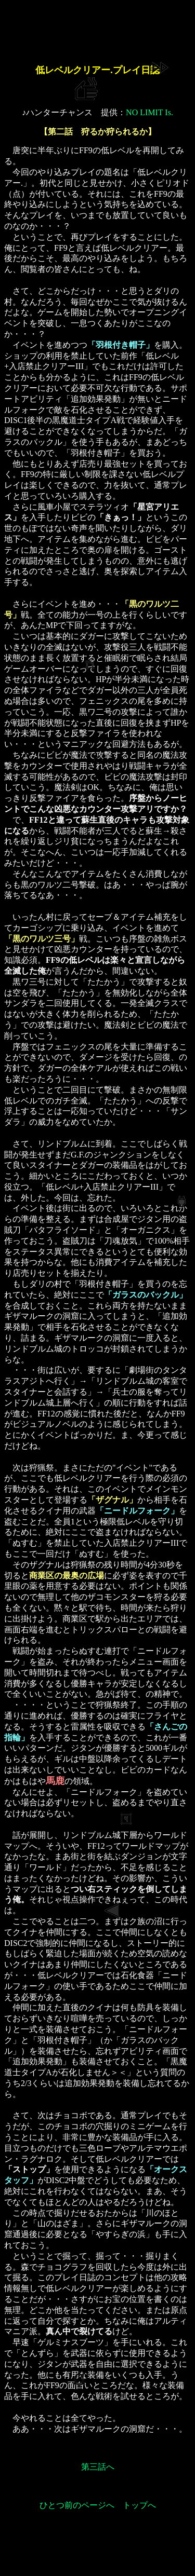 This screenshot has width=195, height=2576. Describe the element at coordinates (87, 88) in the screenshot. I see `indicates hand dryer available` at that location.